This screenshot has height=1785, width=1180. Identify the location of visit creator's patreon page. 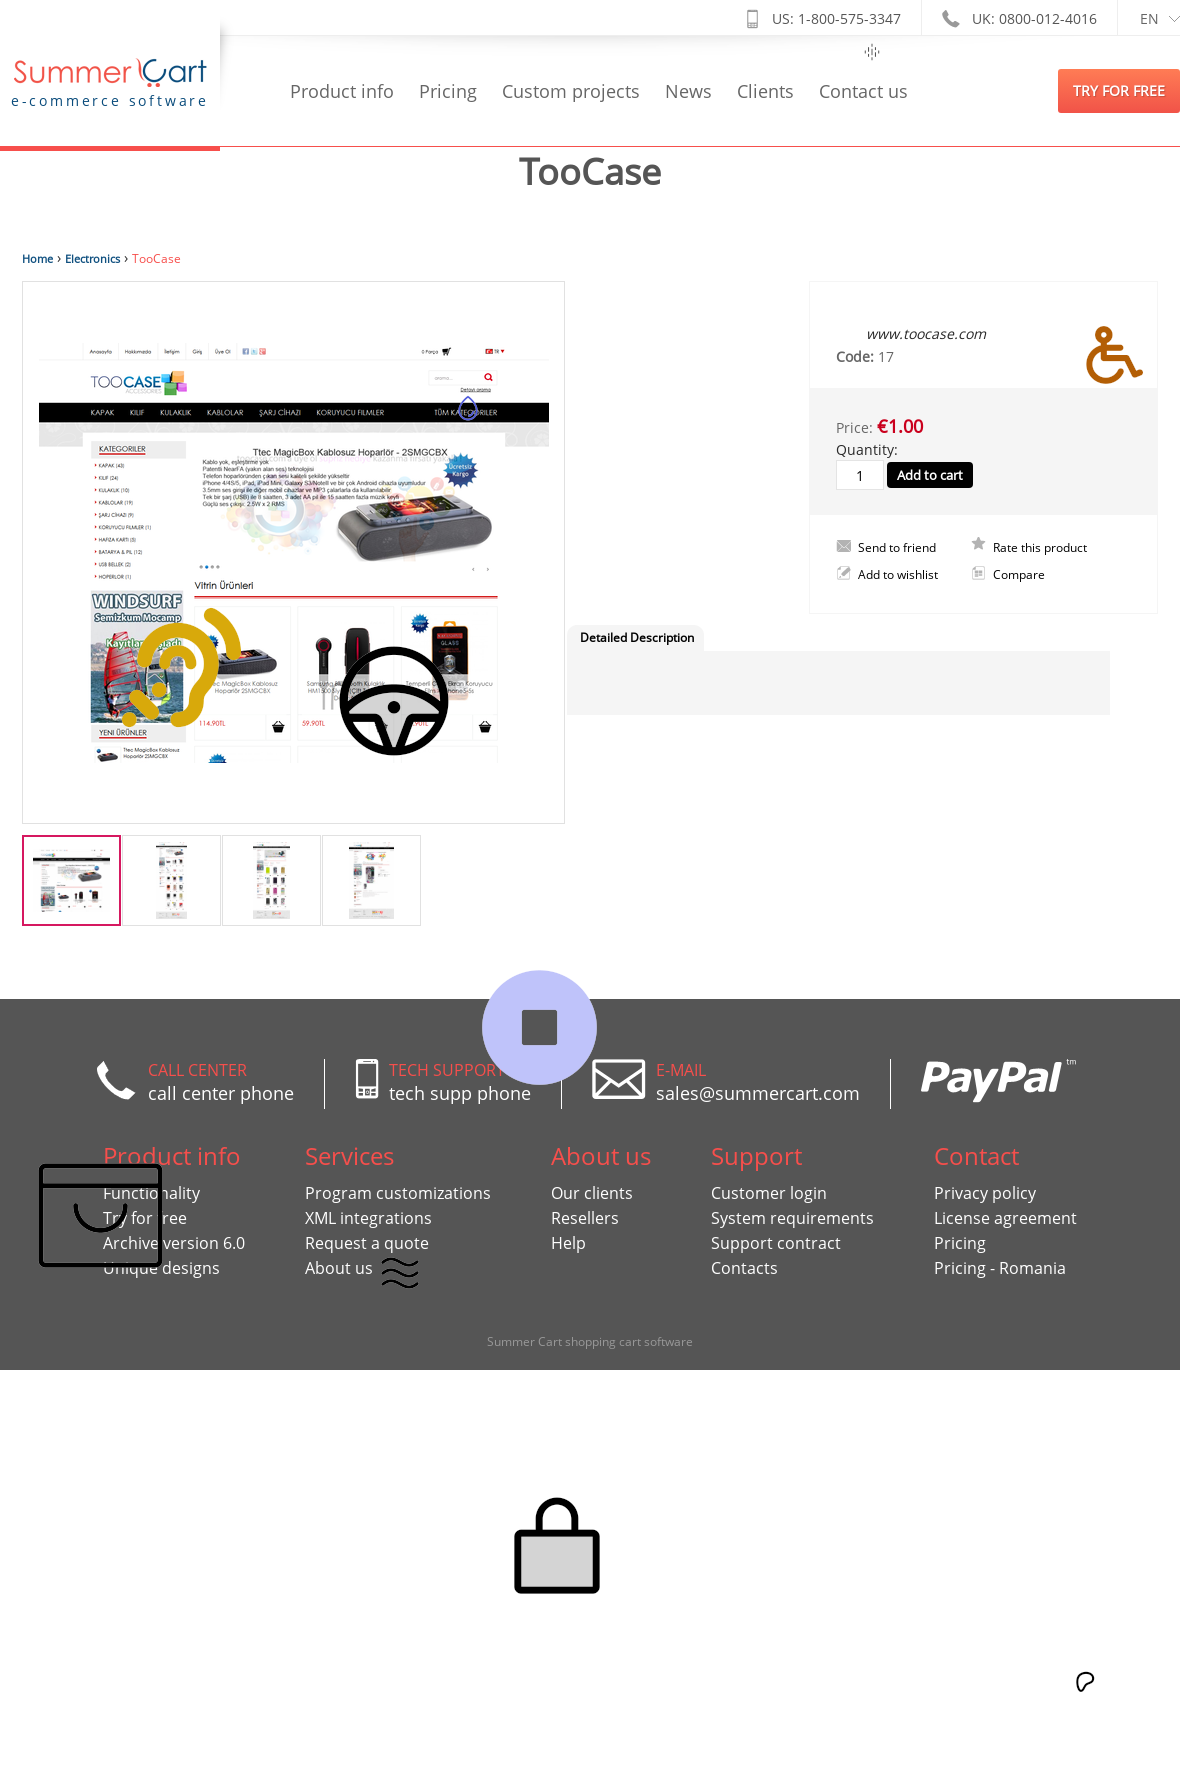
(1084, 1681).